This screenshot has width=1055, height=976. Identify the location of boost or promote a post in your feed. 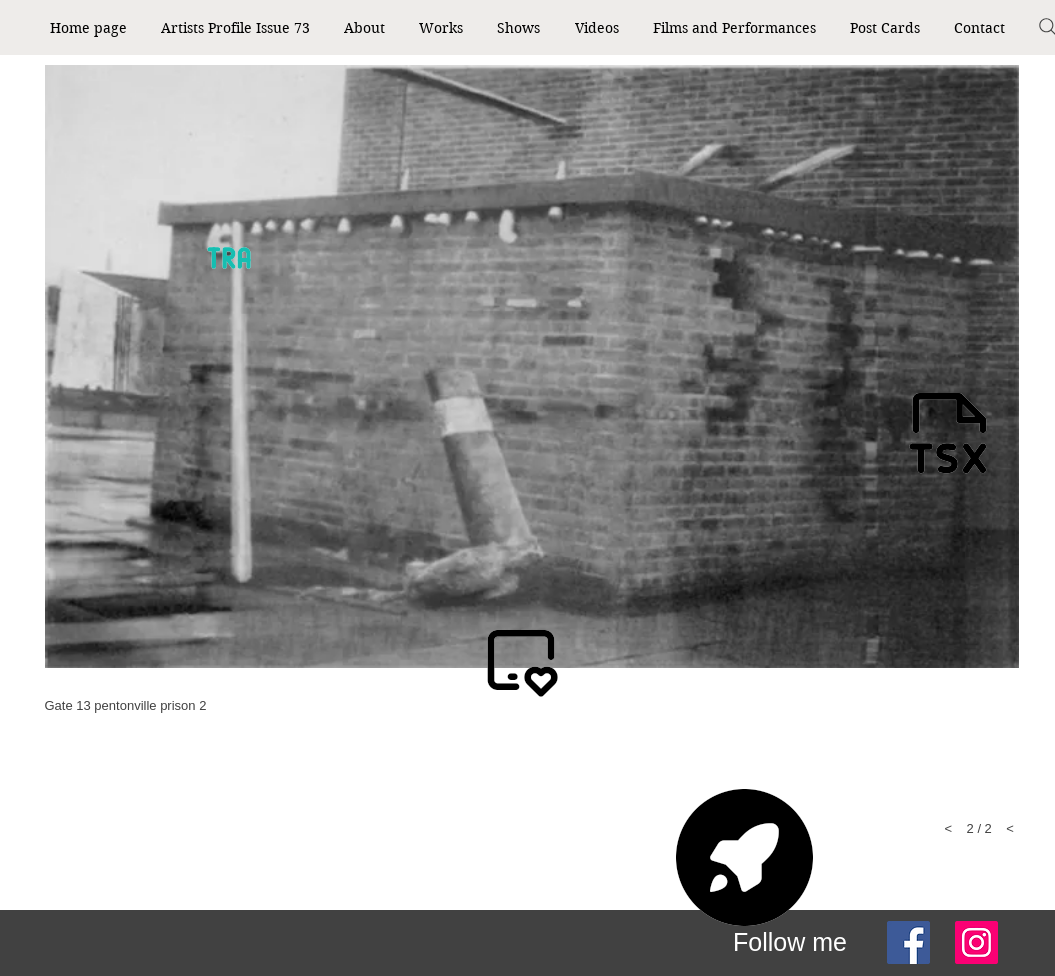
(744, 857).